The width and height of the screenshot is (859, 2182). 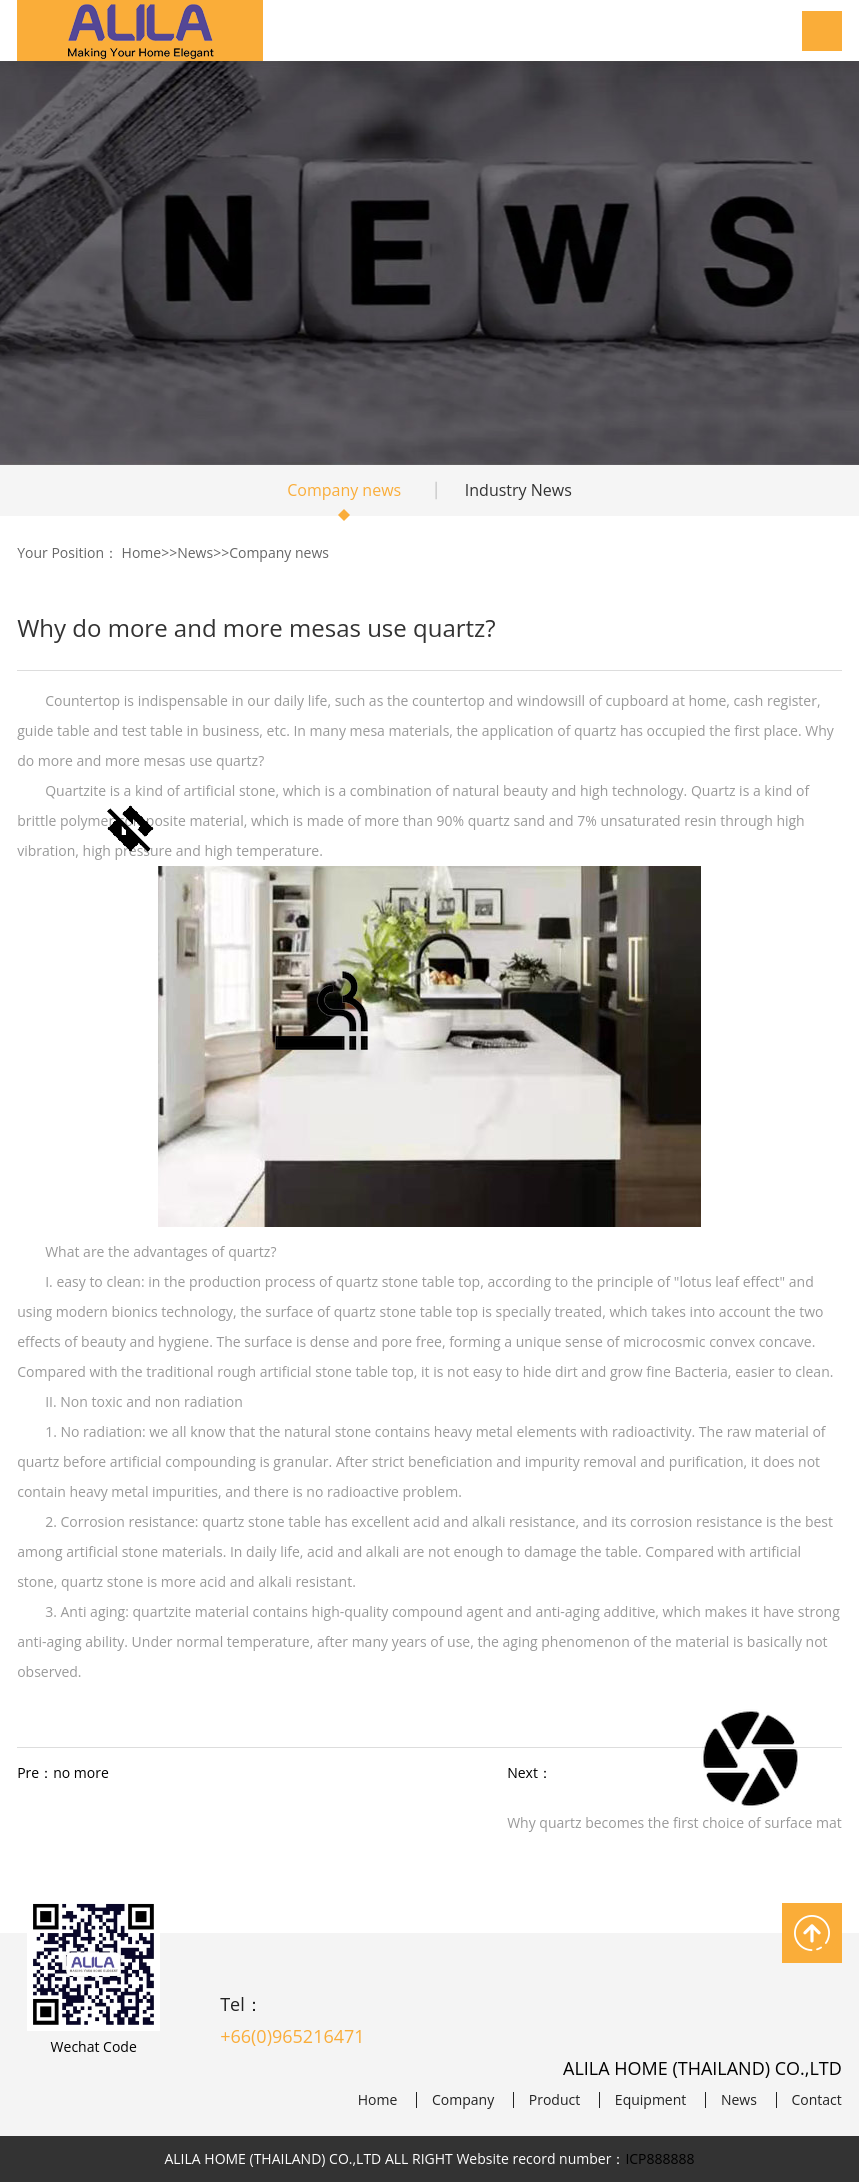 What do you see at coordinates (750, 1758) in the screenshot?
I see `open camera to take a photo` at bounding box center [750, 1758].